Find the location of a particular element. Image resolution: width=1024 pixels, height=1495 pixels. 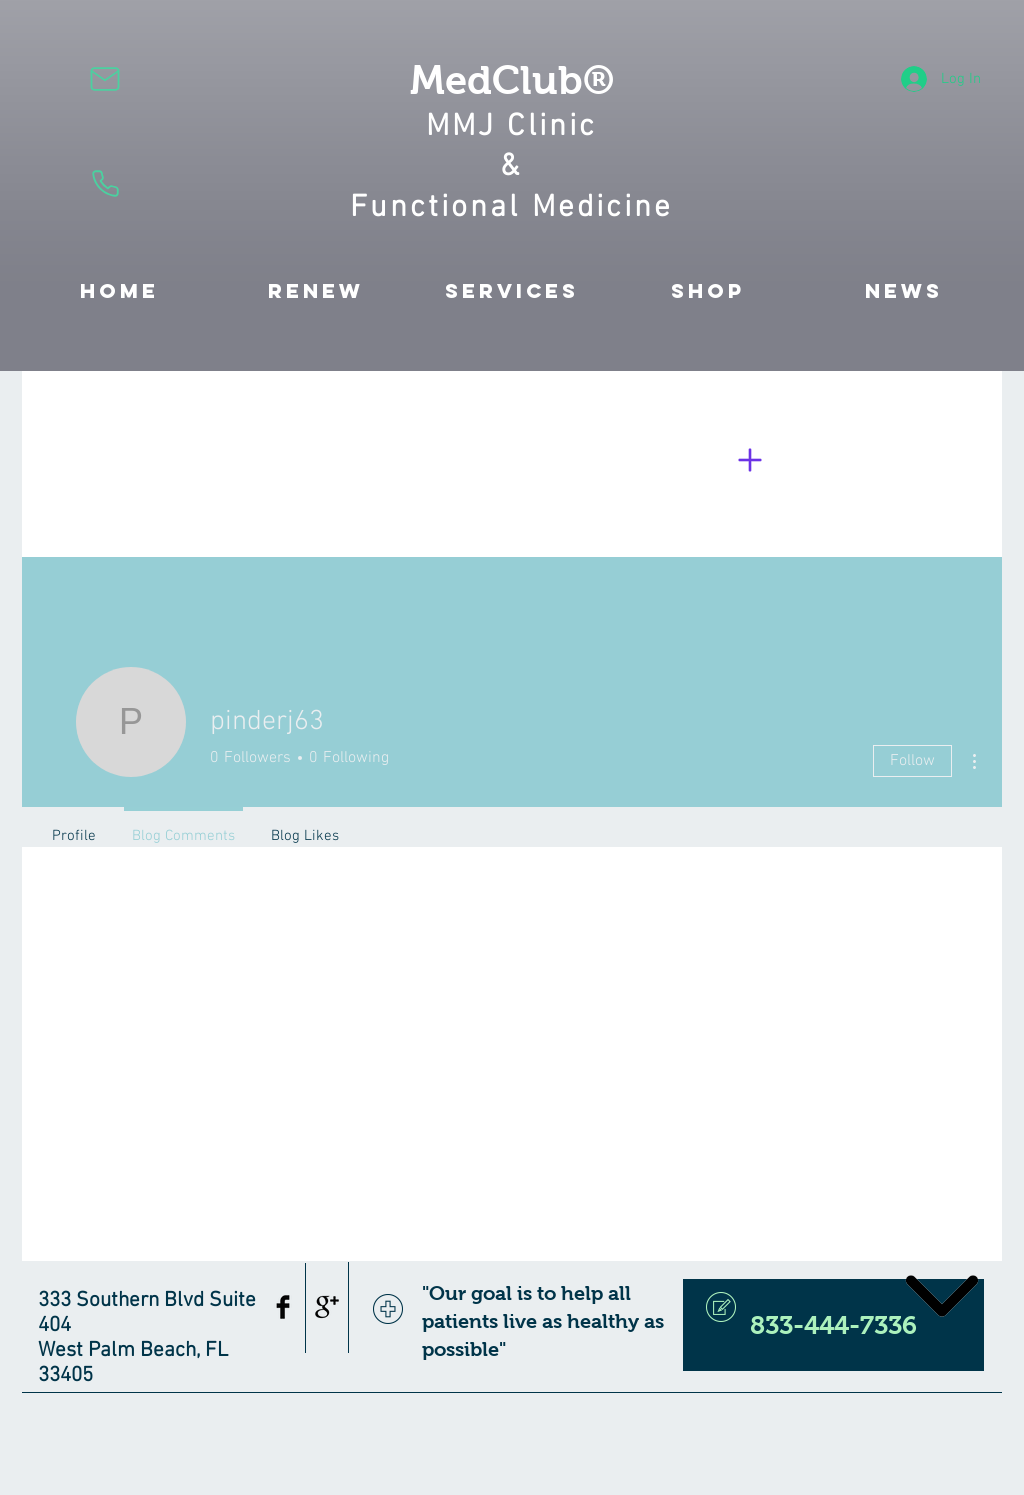

add a new item is located at coordinates (750, 460).